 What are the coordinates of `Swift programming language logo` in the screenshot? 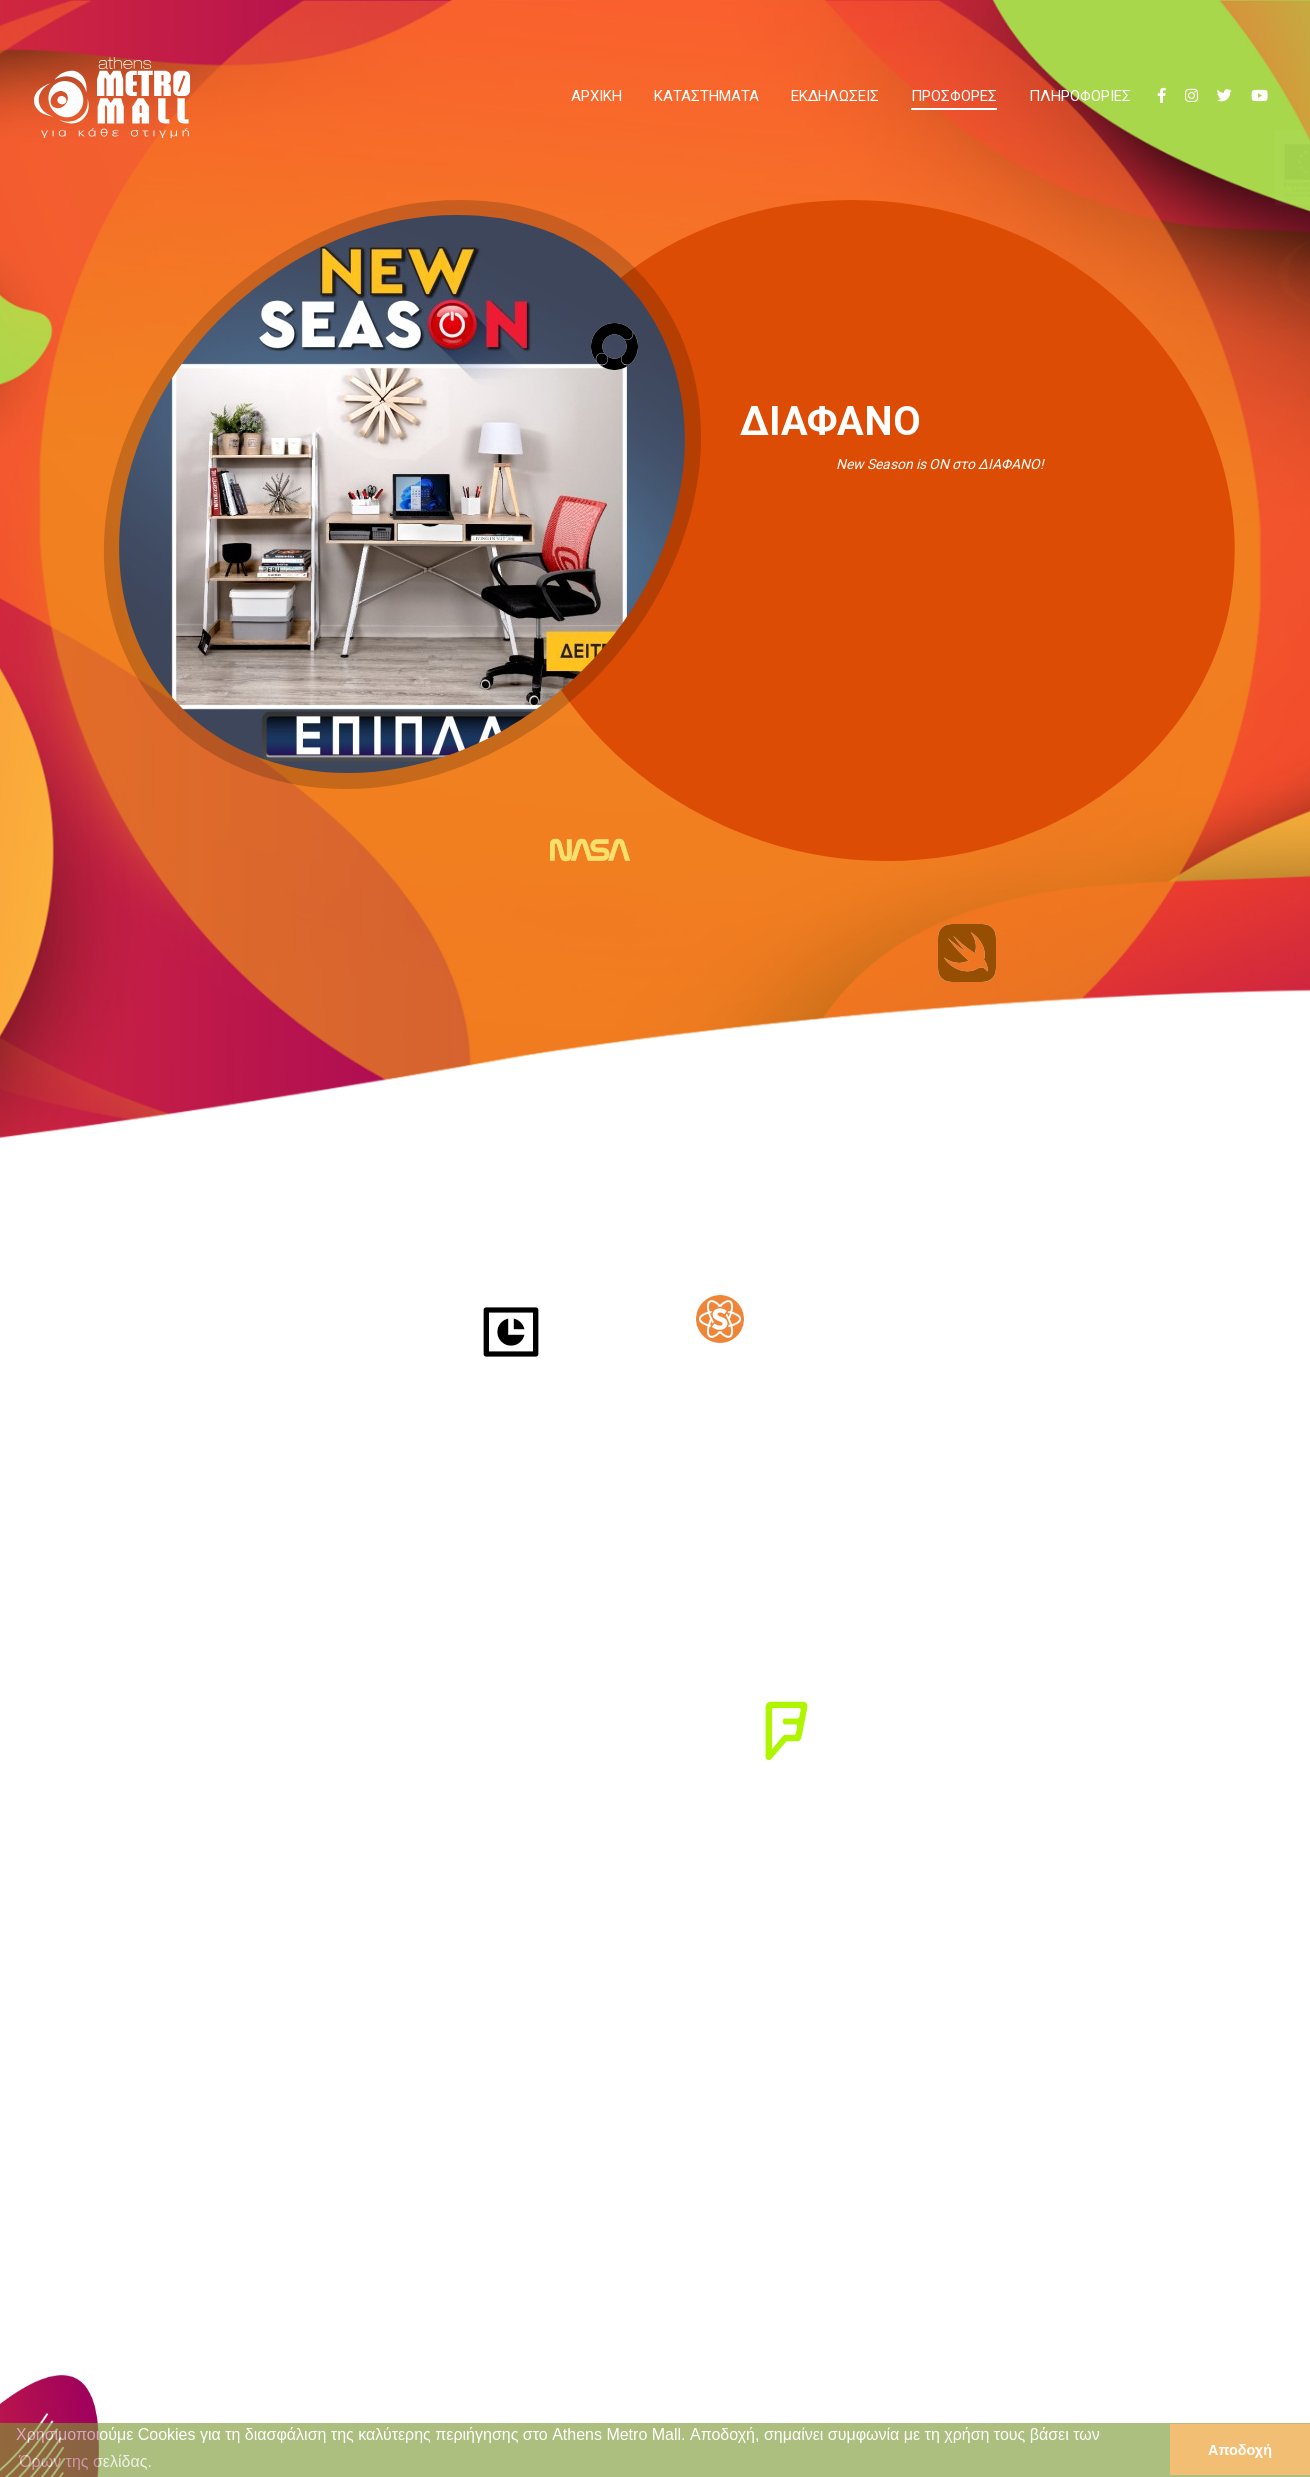 It's located at (967, 953).